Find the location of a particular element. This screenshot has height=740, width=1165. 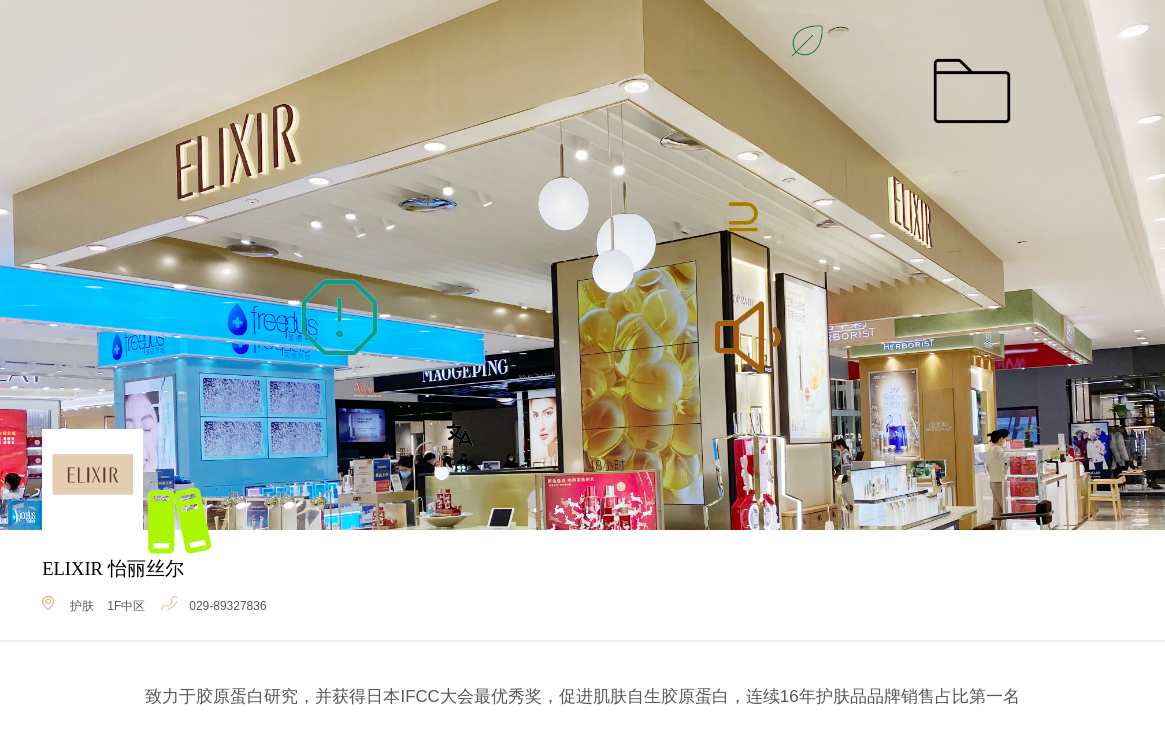

adjust volume to low level is located at coordinates (753, 337).